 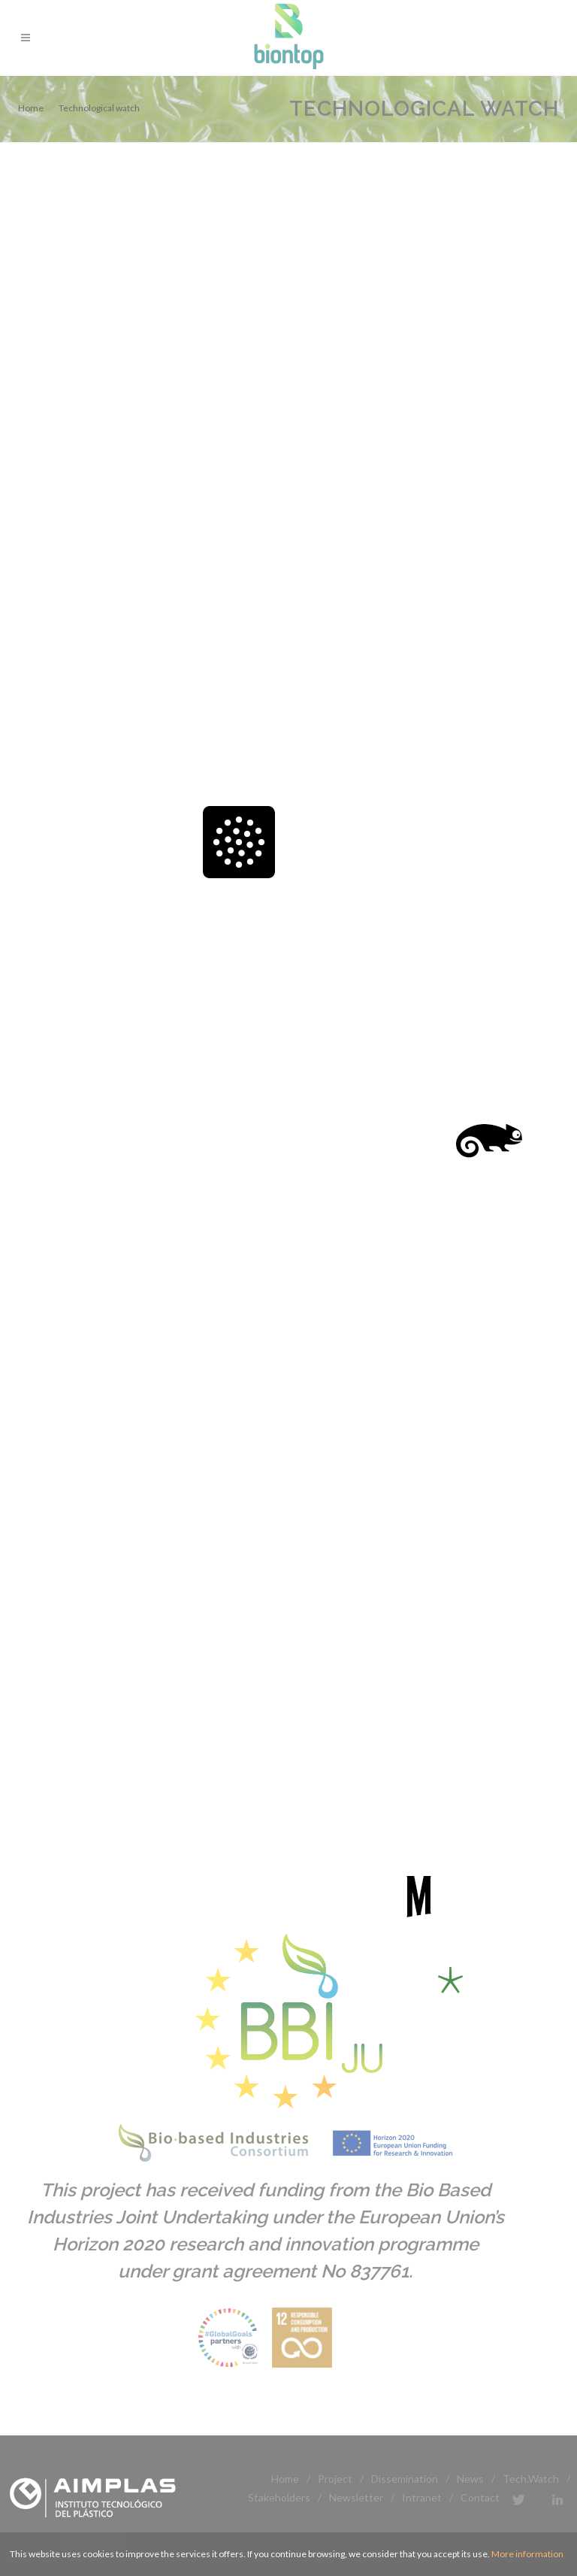 I want to click on SUSE Linux brand logo, so click(x=489, y=1141).